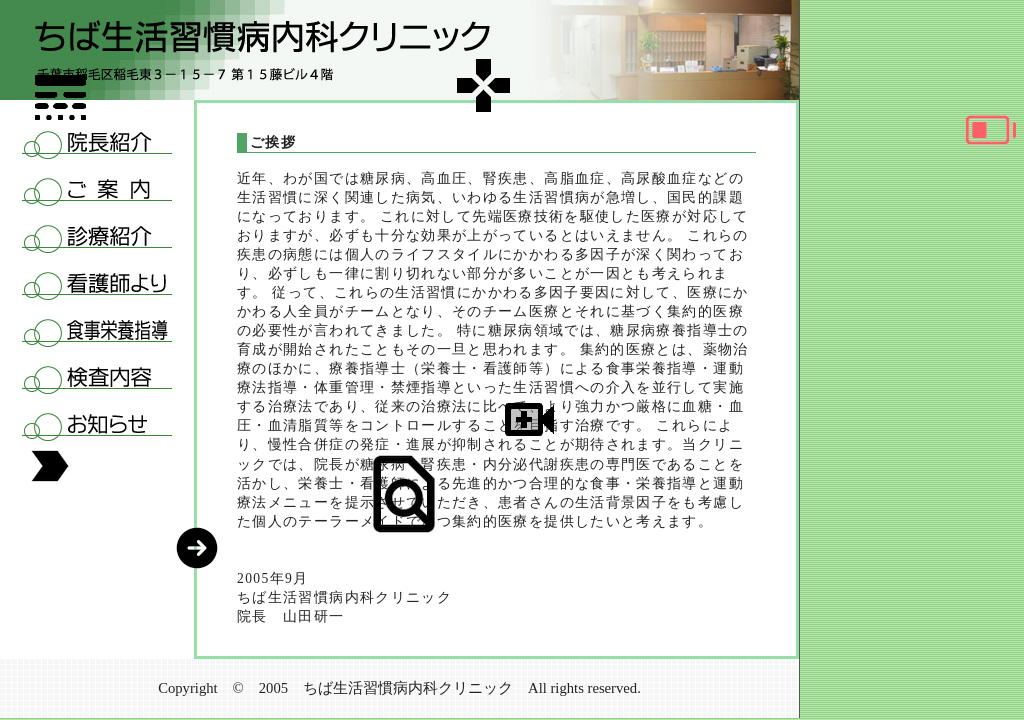 This screenshot has width=1024, height=720. I want to click on adjust text line spacing or density, so click(60, 97).